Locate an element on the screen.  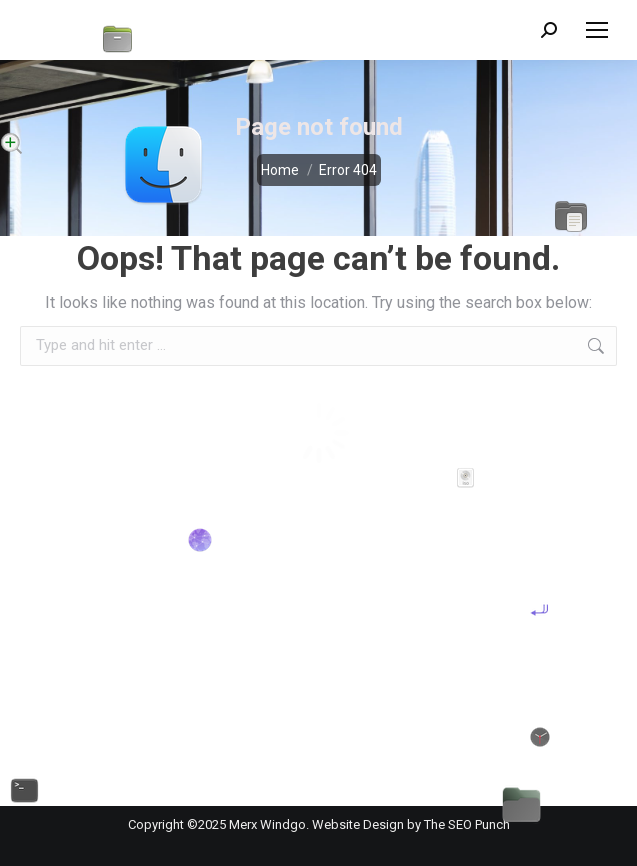
an open folder ready to display its contents is located at coordinates (521, 804).